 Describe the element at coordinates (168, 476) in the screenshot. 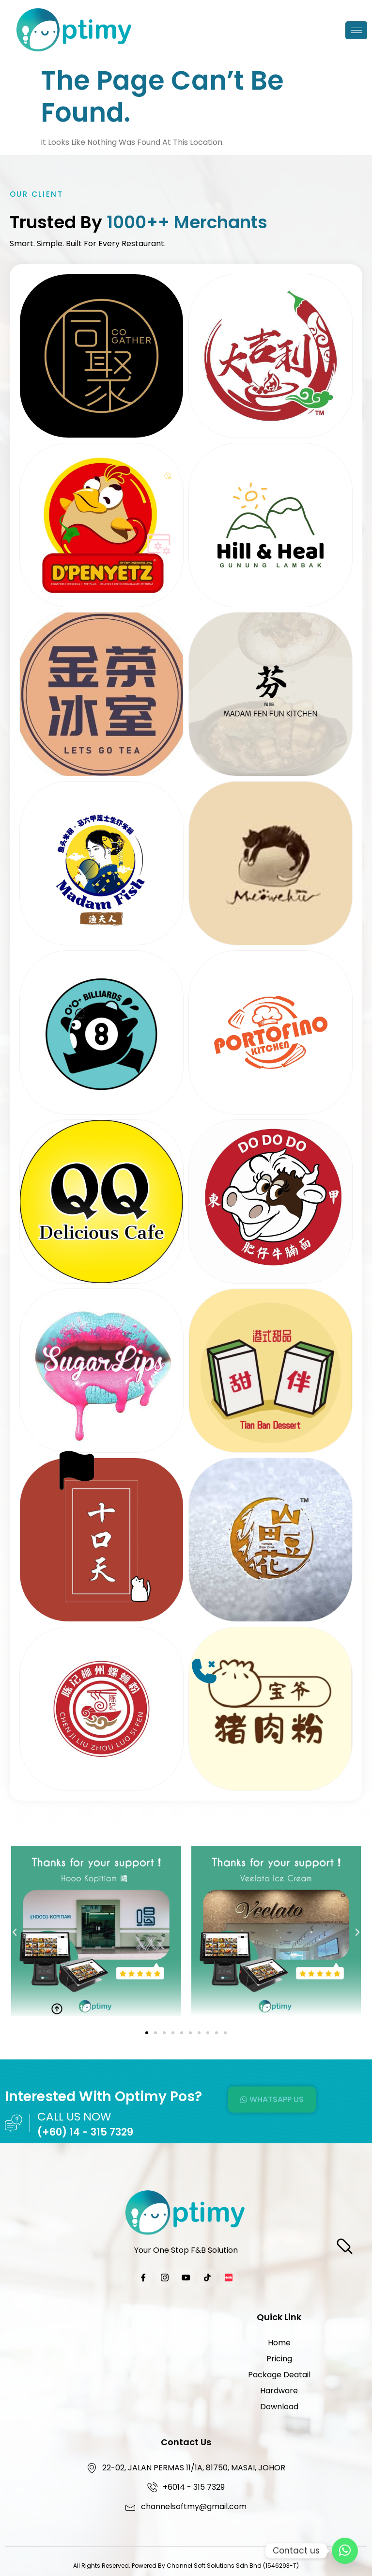

I see `add event to favorites` at that location.